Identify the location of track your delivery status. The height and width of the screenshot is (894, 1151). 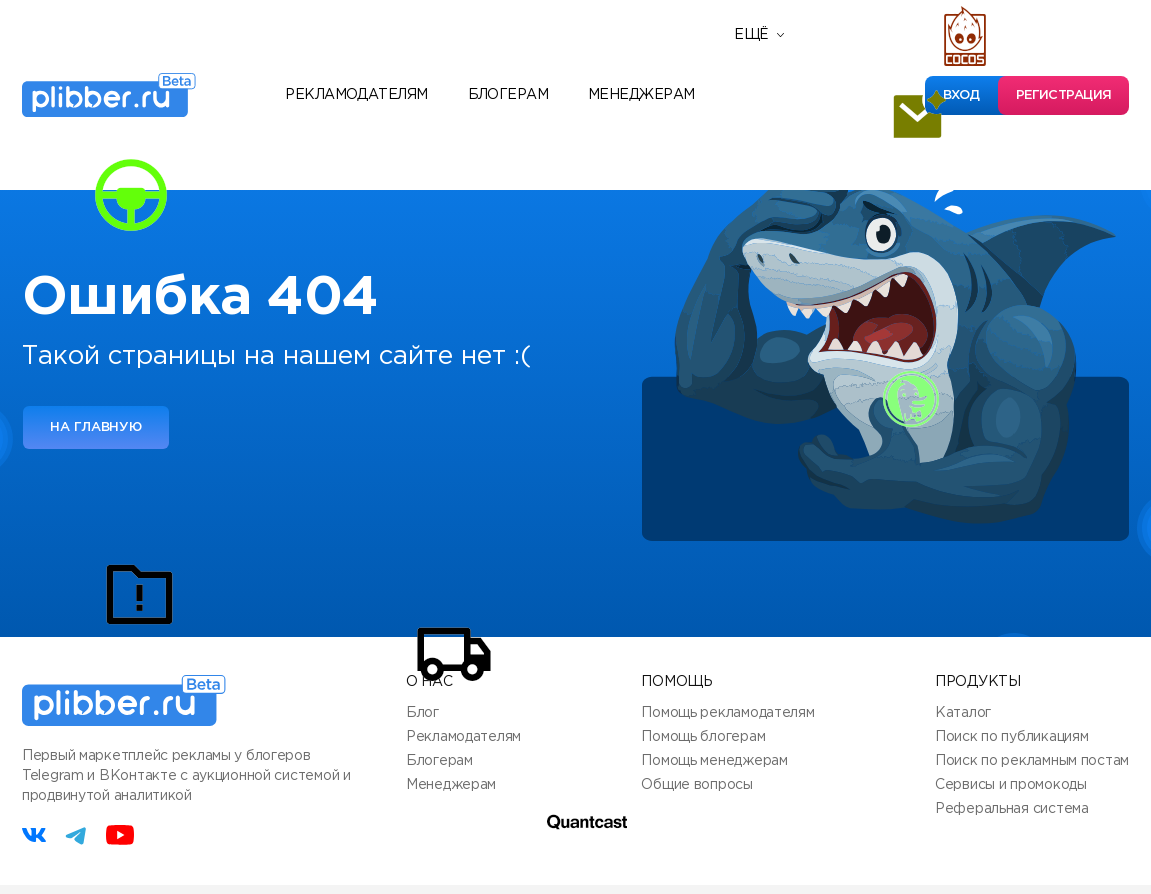
(454, 651).